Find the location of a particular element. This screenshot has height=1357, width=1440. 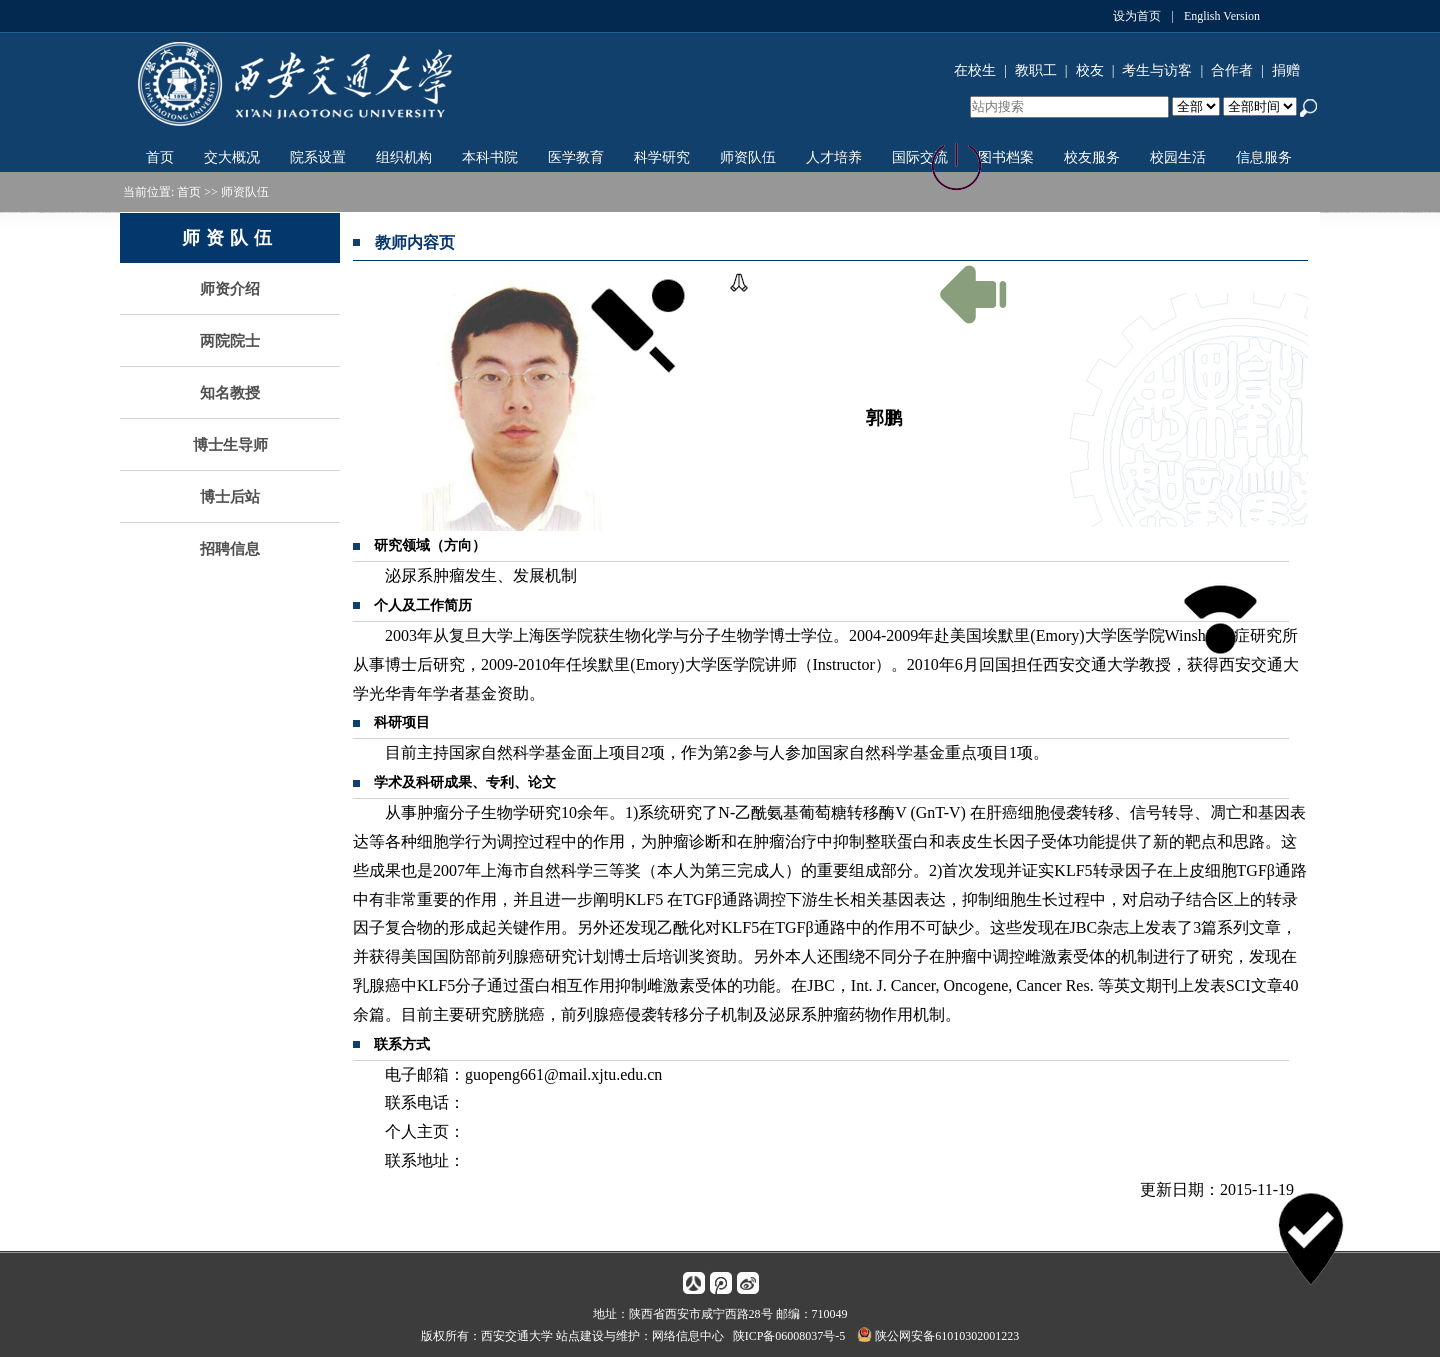

go back to the previous screen is located at coordinates (972, 294).